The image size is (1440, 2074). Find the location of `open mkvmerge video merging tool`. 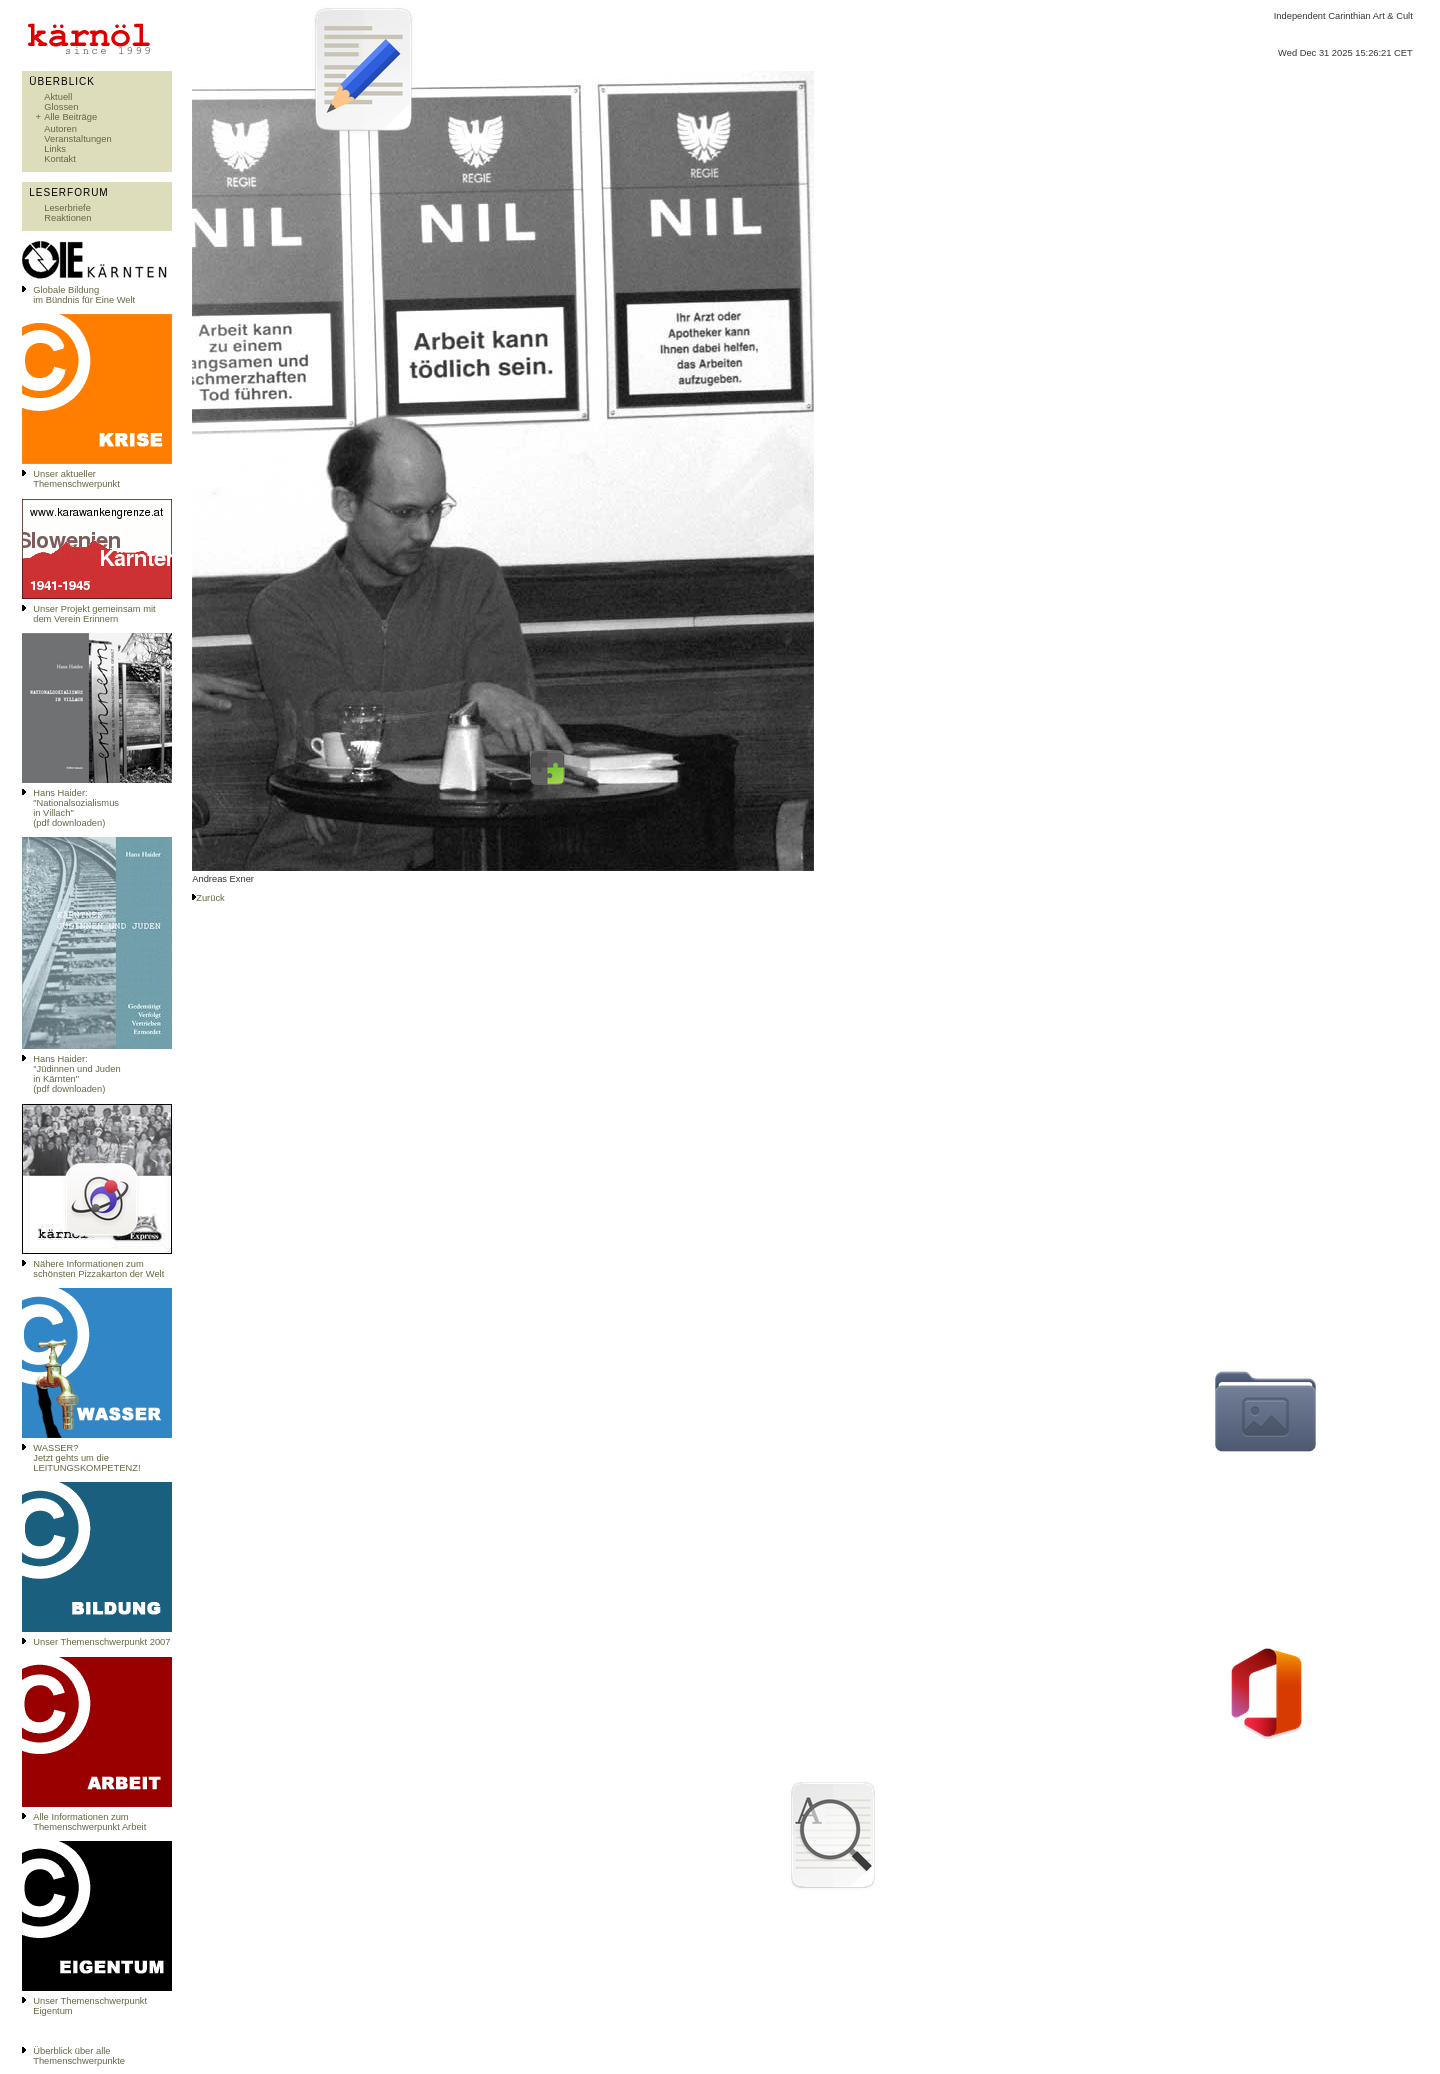

open mkvmerge video merging tool is located at coordinates (101, 1199).